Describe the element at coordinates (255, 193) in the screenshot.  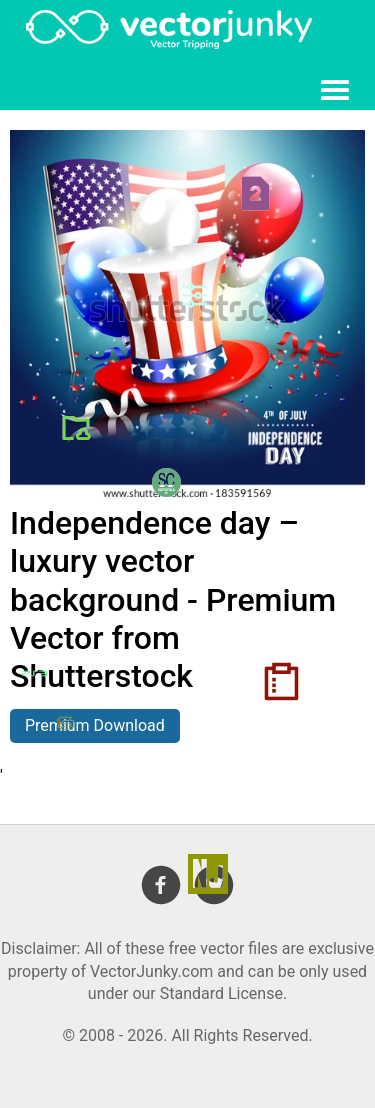
I see `indicates sim card slot 2 is active` at that location.